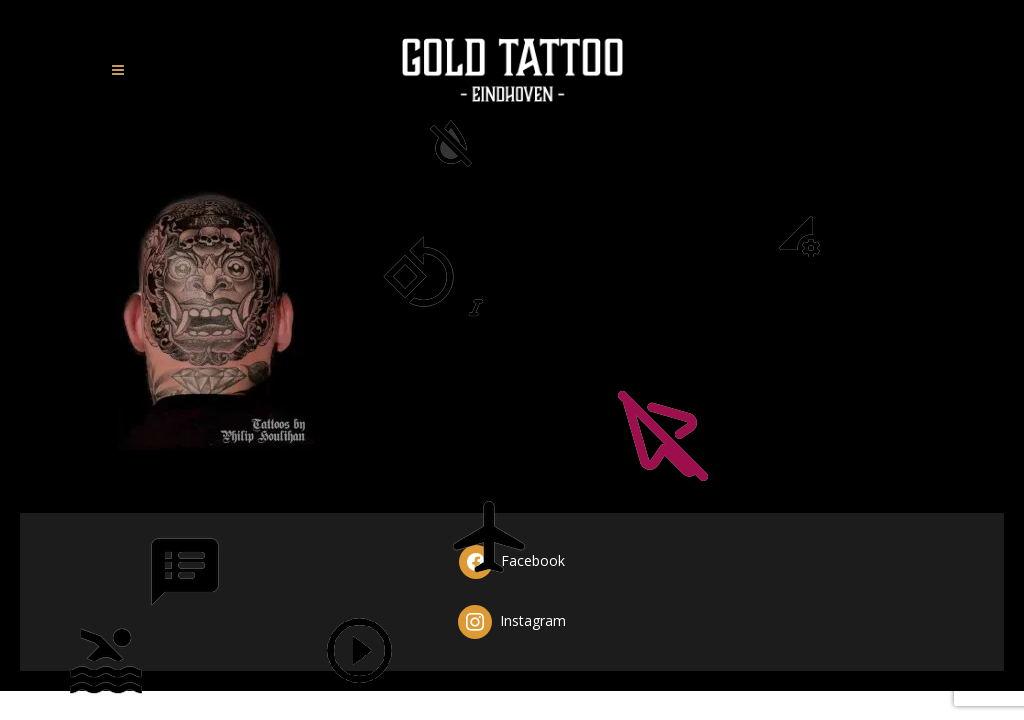 The width and height of the screenshot is (1024, 720). I want to click on apply italic formatting to selected text, so click(476, 309).